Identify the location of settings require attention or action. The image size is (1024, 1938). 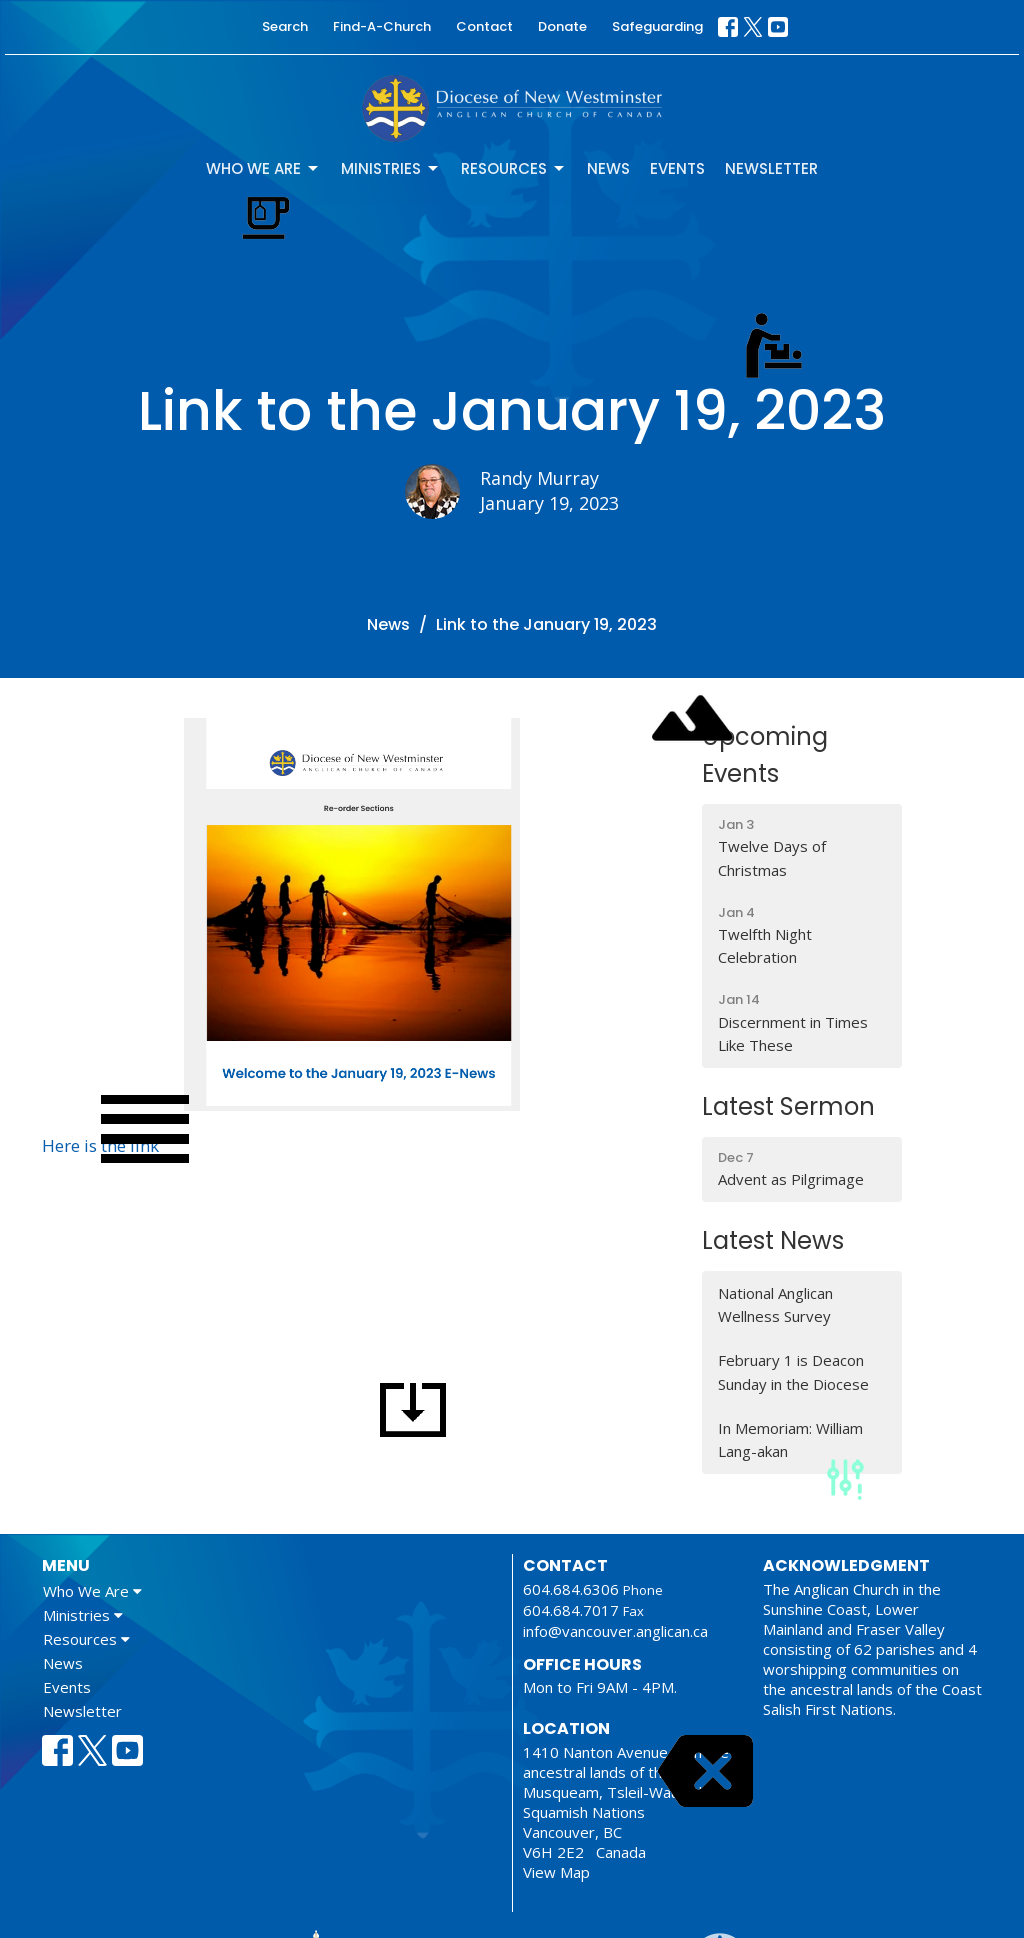
(845, 1477).